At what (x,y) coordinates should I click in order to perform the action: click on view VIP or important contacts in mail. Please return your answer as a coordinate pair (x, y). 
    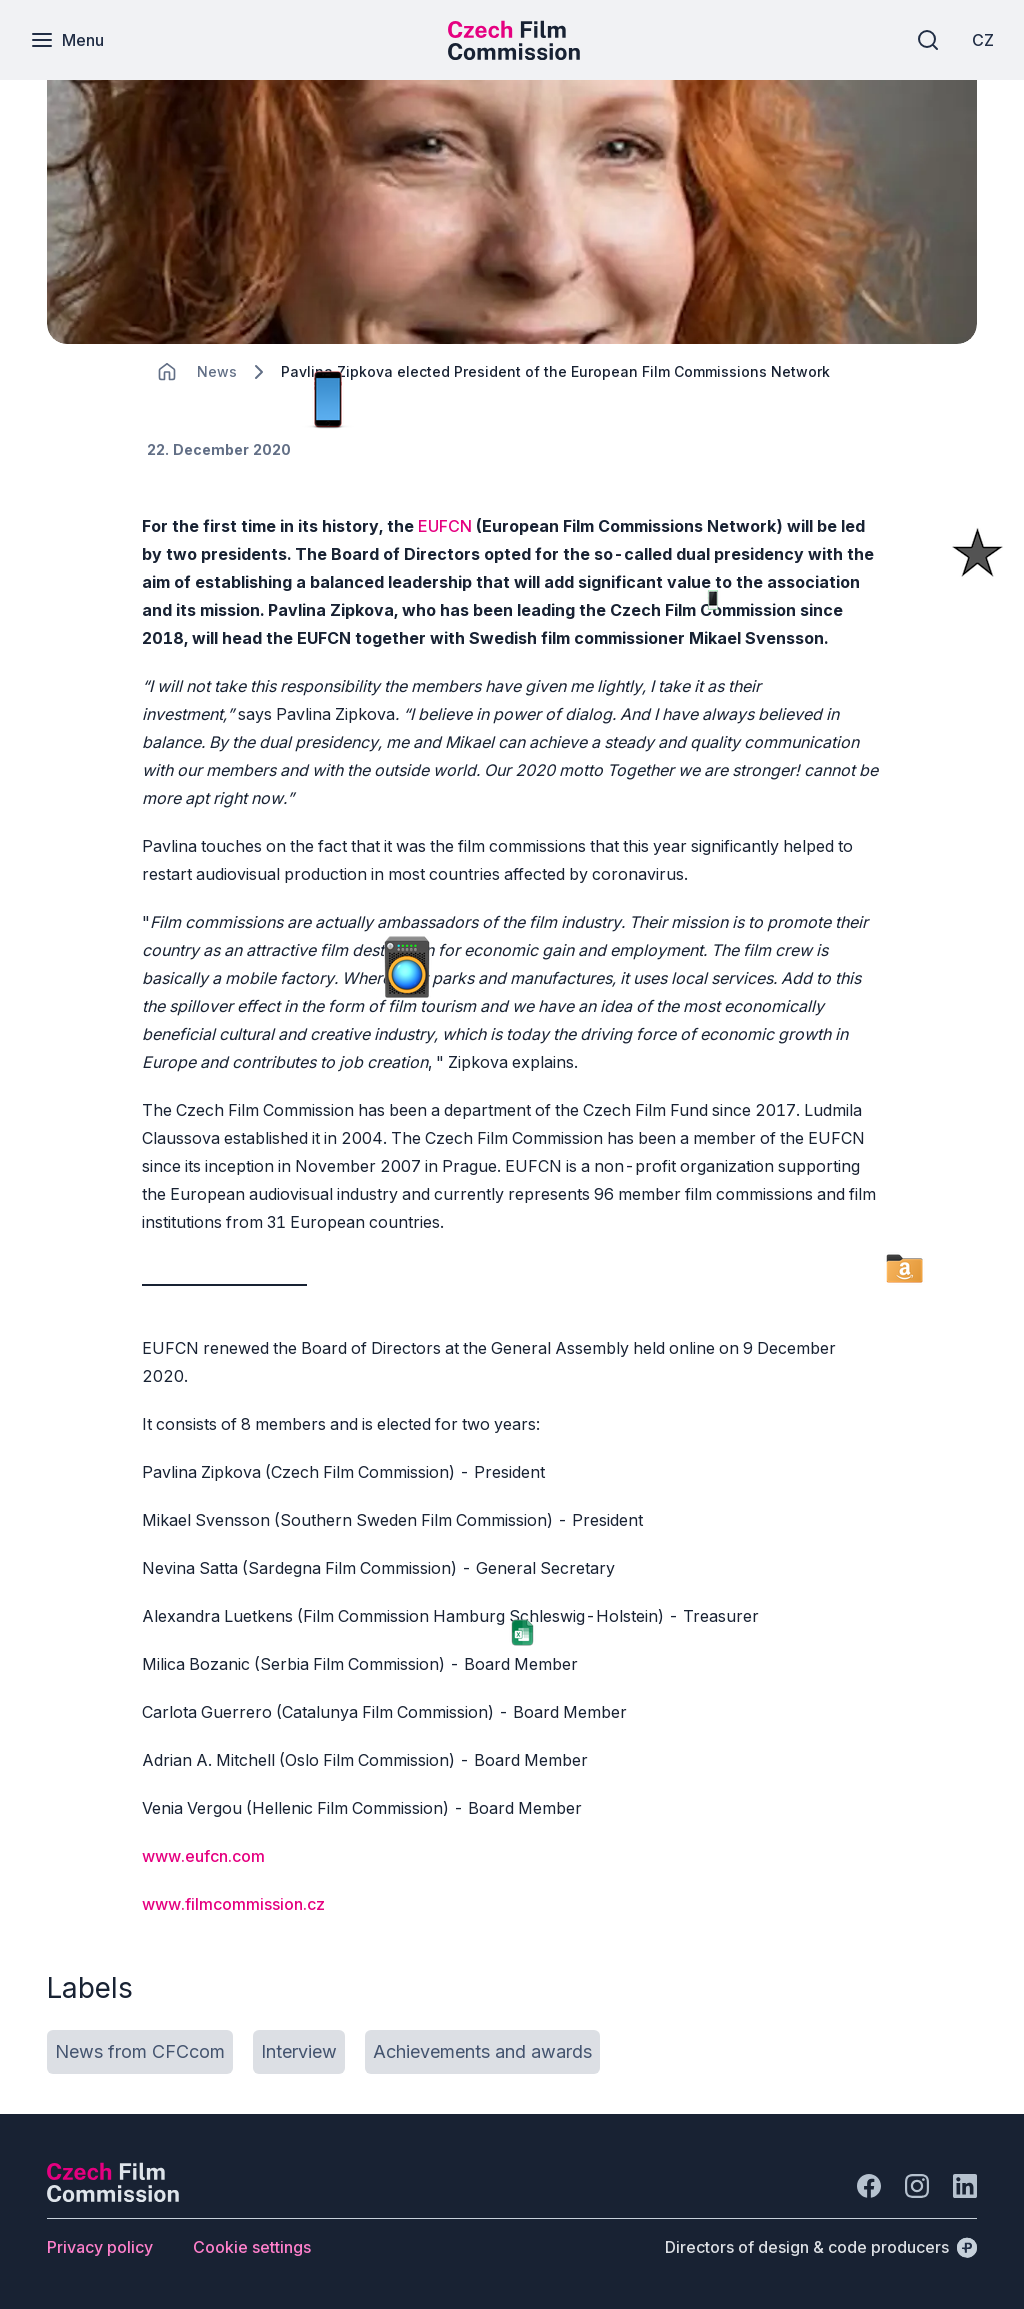
    Looking at the image, I should click on (977, 552).